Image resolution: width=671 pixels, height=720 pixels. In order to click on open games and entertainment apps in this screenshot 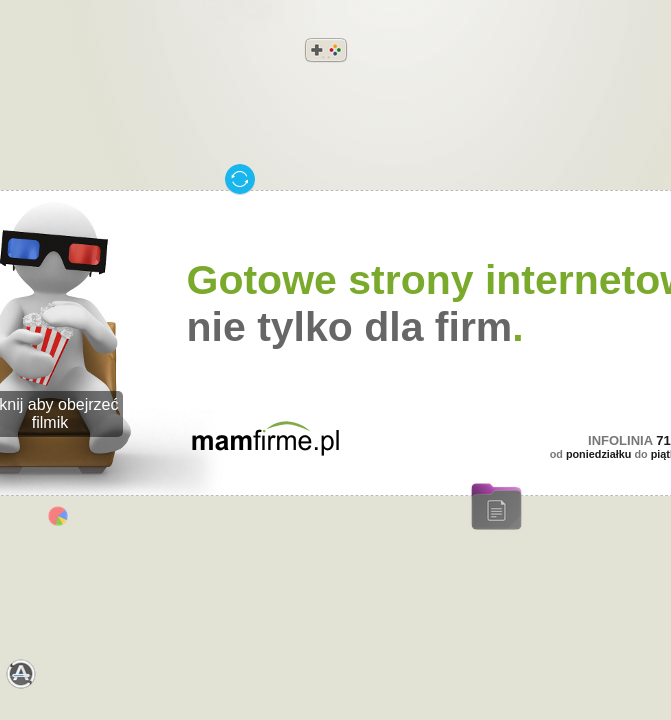, I will do `click(326, 50)`.